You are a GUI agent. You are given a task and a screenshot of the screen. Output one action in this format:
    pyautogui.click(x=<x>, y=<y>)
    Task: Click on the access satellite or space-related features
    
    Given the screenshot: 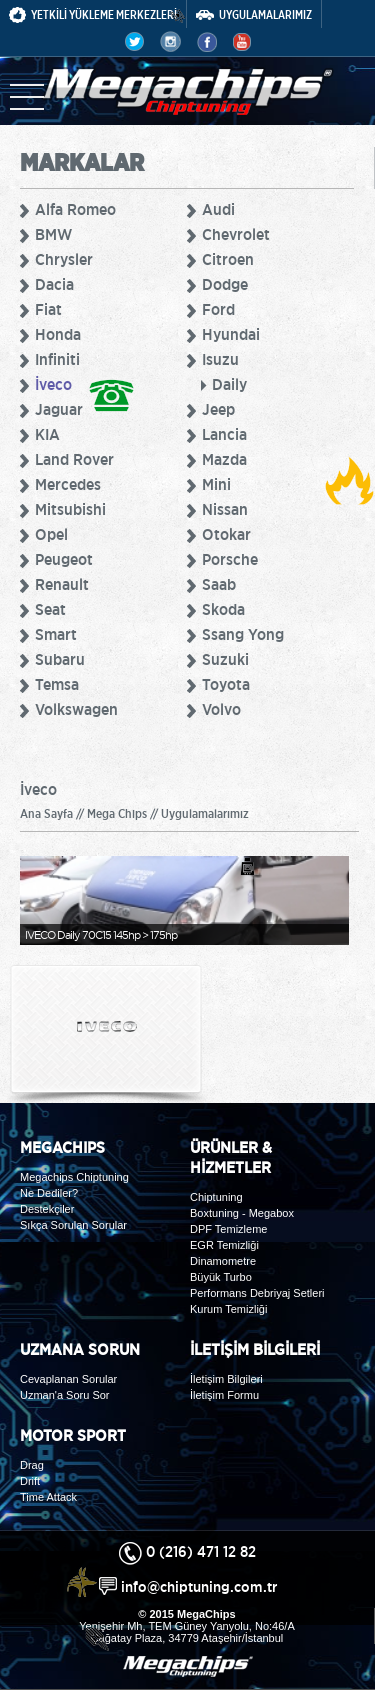 What is the action you would take?
    pyautogui.click(x=177, y=16)
    